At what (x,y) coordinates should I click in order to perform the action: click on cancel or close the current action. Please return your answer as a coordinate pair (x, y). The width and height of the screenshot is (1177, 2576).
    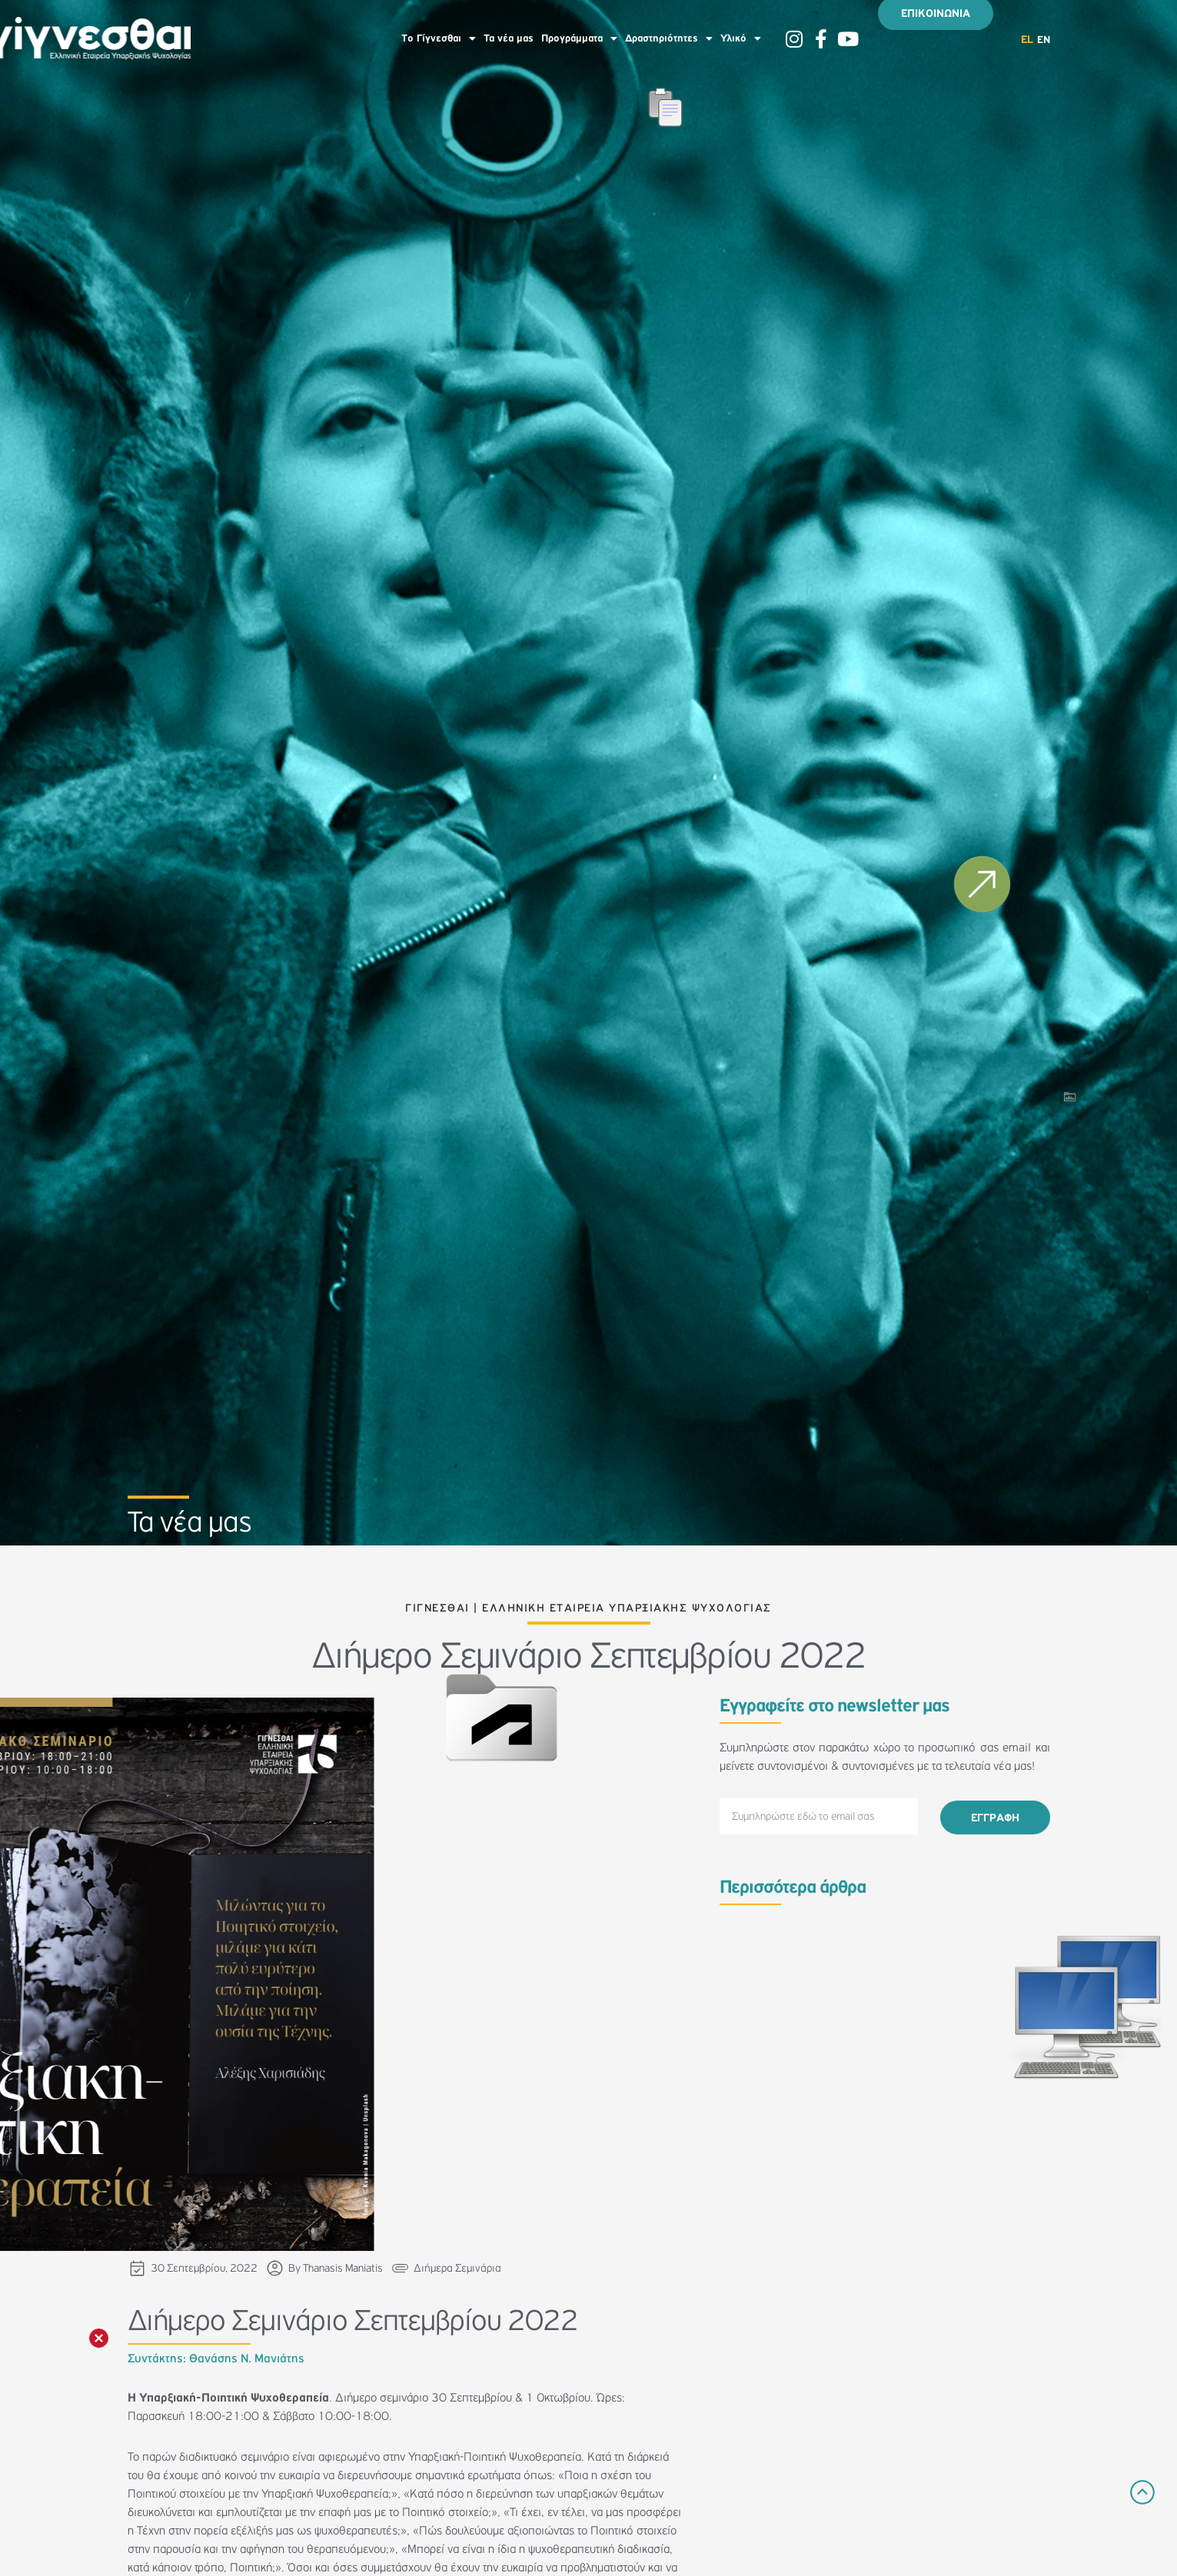
    Looking at the image, I should click on (98, 2338).